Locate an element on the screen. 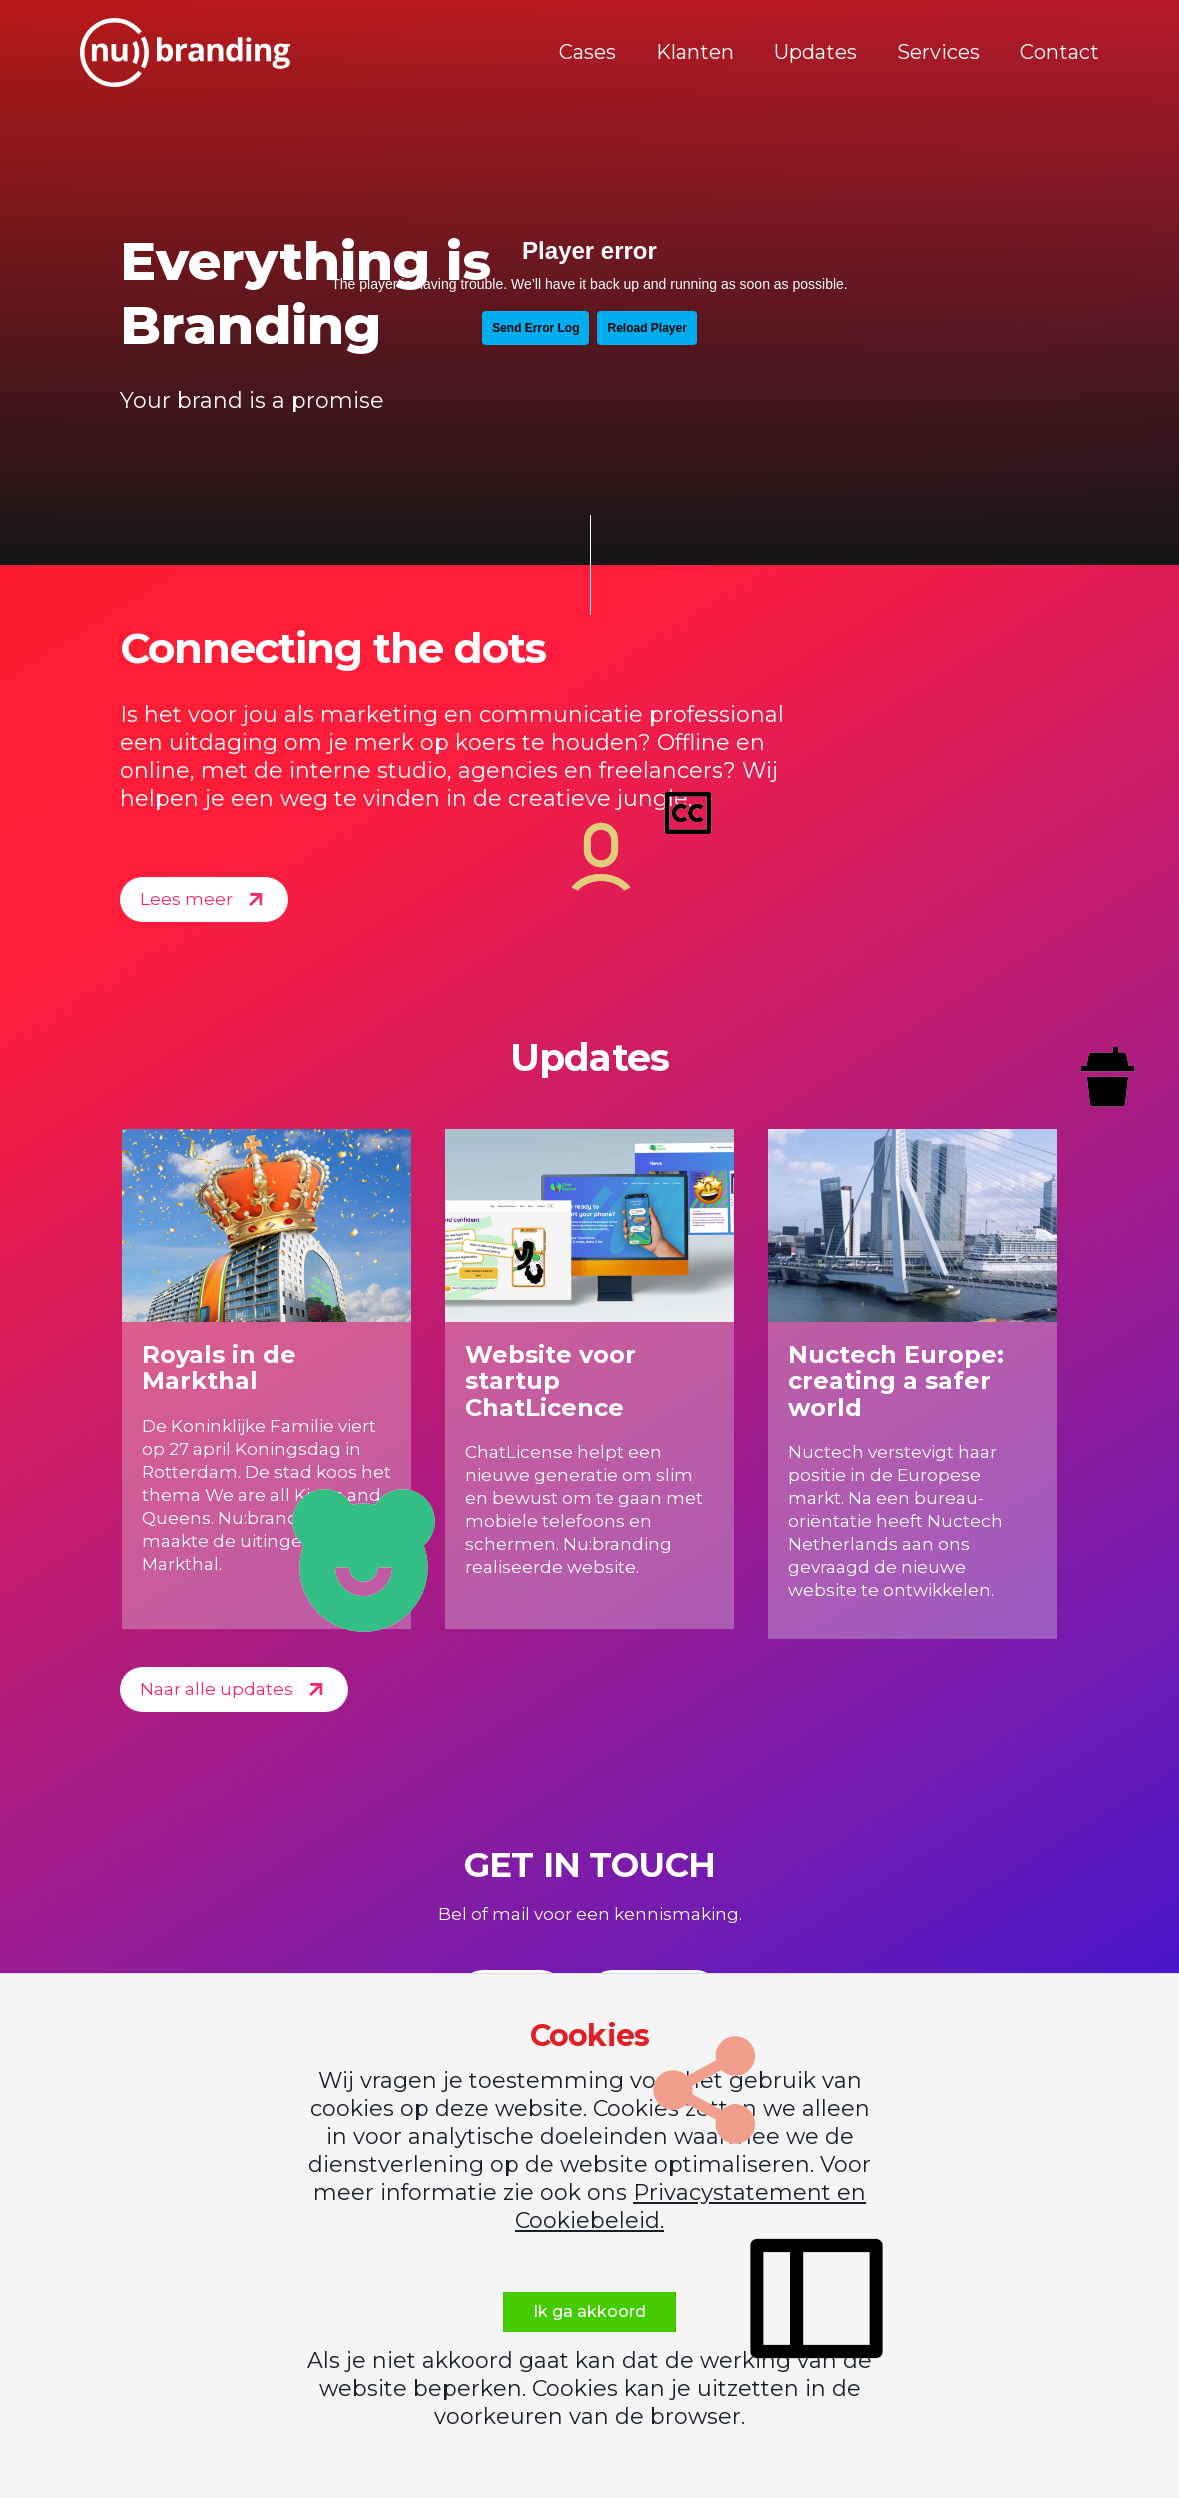  enable closed captions for video content is located at coordinates (688, 813).